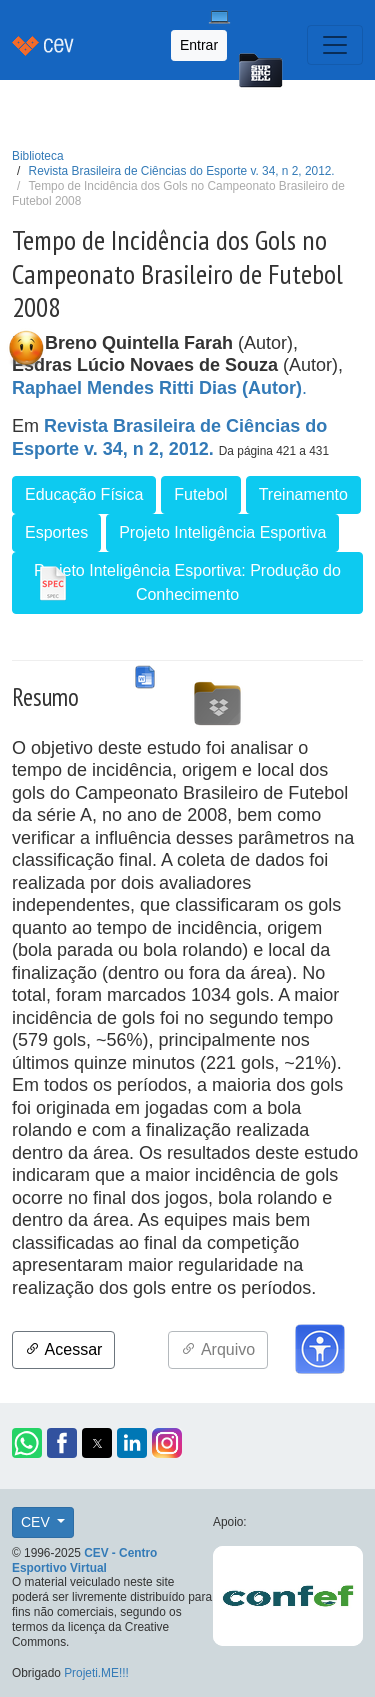  I want to click on macbook air device icon in system preferences, so click(219, 15).